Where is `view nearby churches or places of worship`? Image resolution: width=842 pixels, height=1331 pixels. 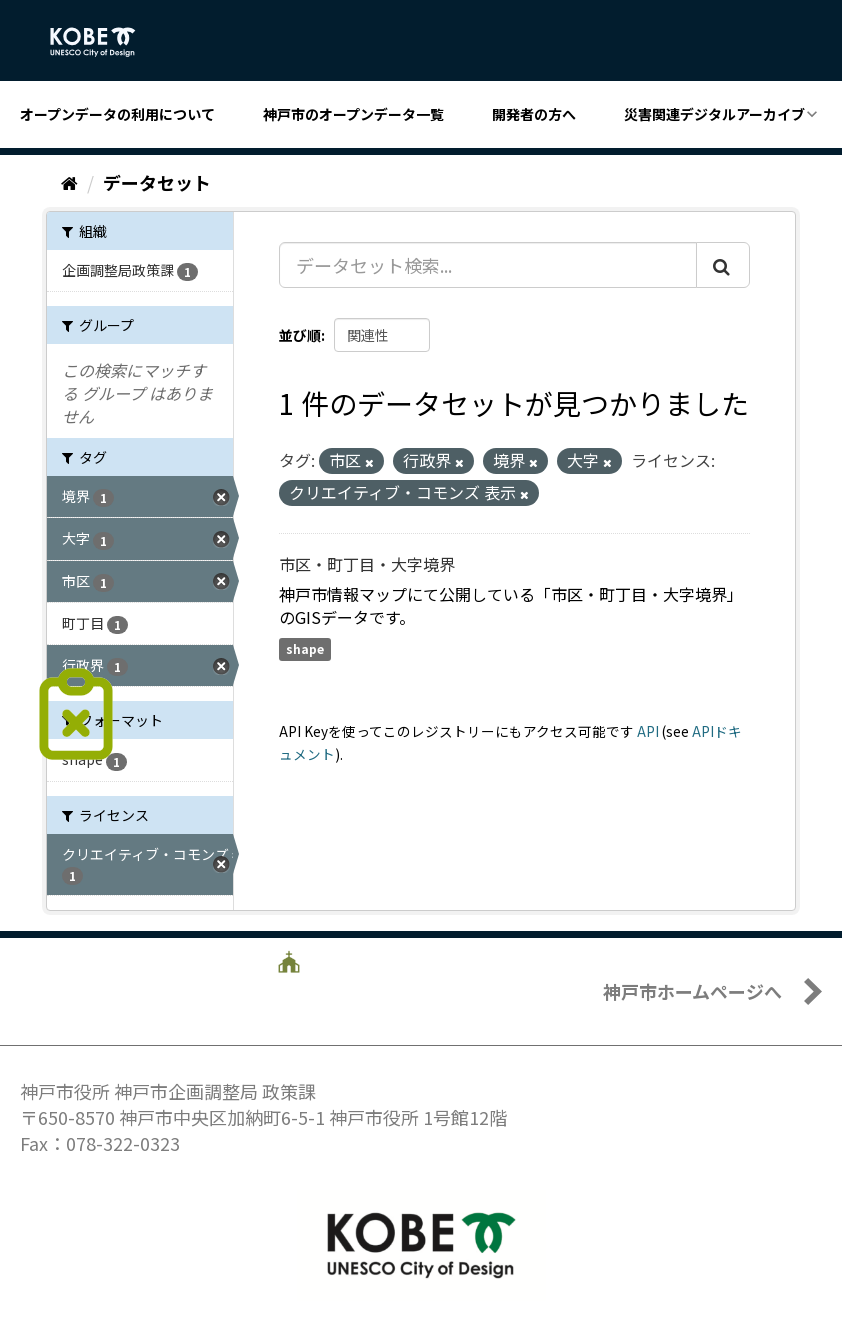
view nearby churches or places of worship is located at coordinates (289, 963).